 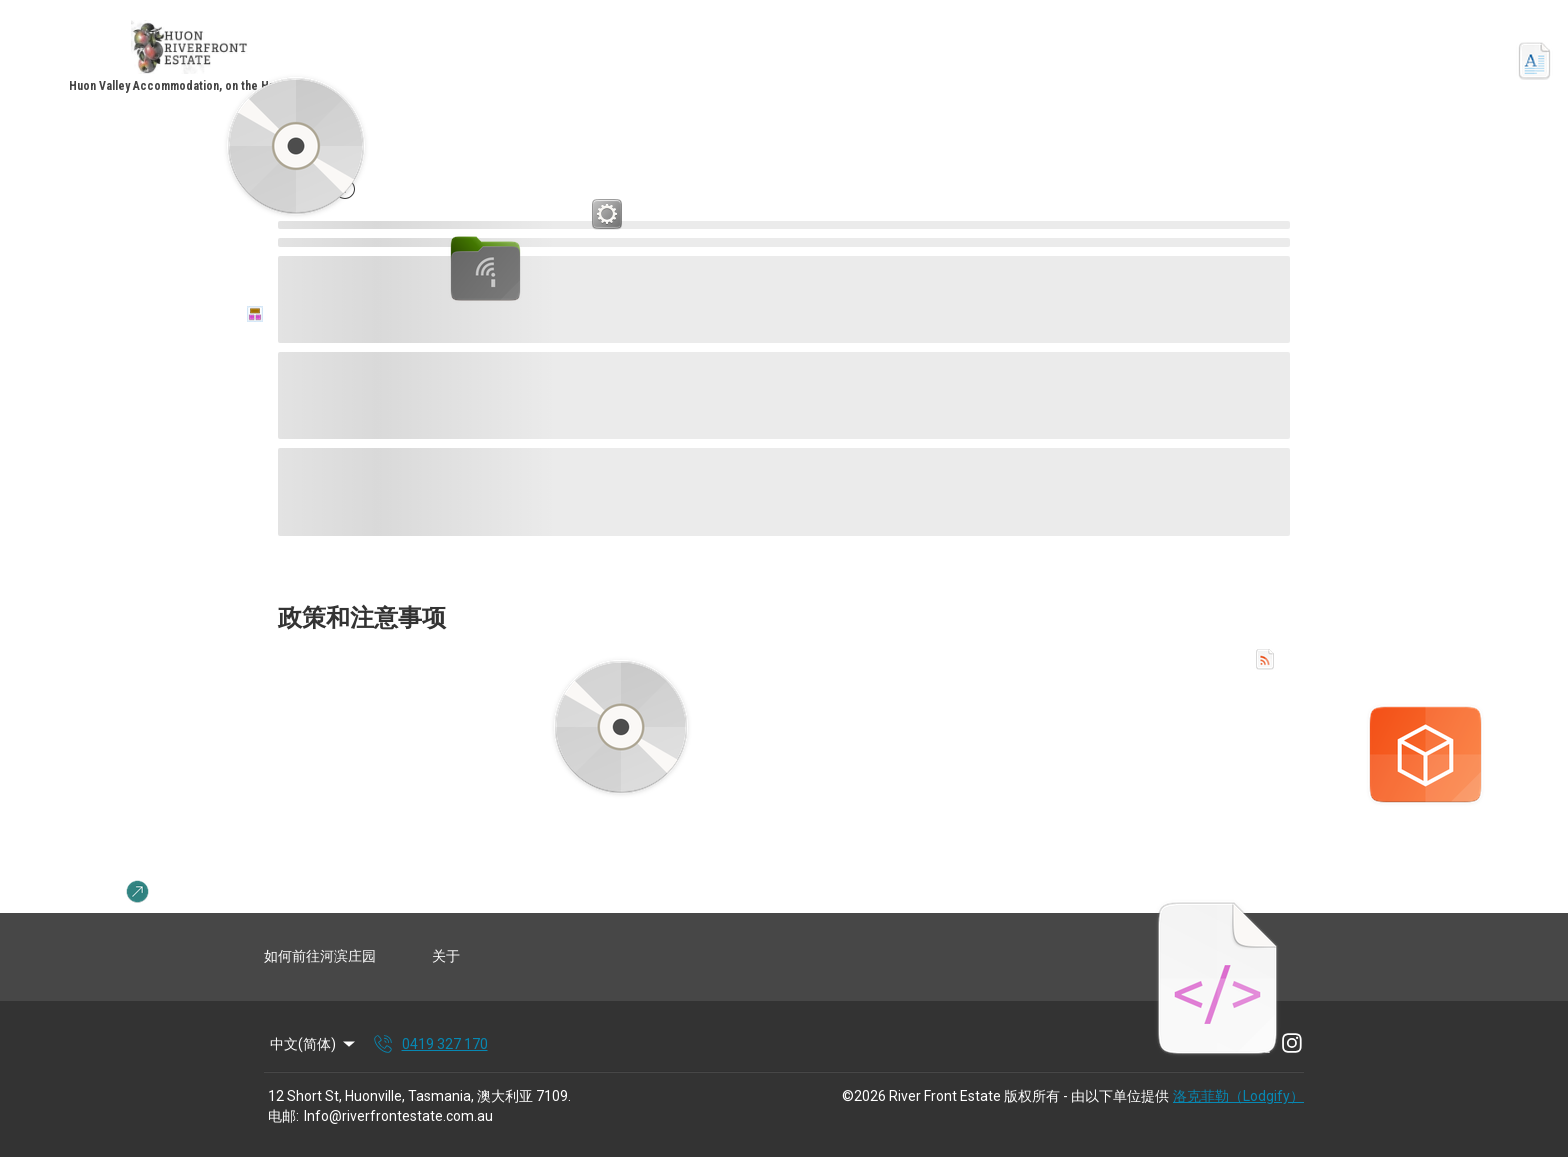 What do you see at coordinates (1534, 60) in the screenshot?
I see `a word processor or text document file` at bounding box center [1534, 60].